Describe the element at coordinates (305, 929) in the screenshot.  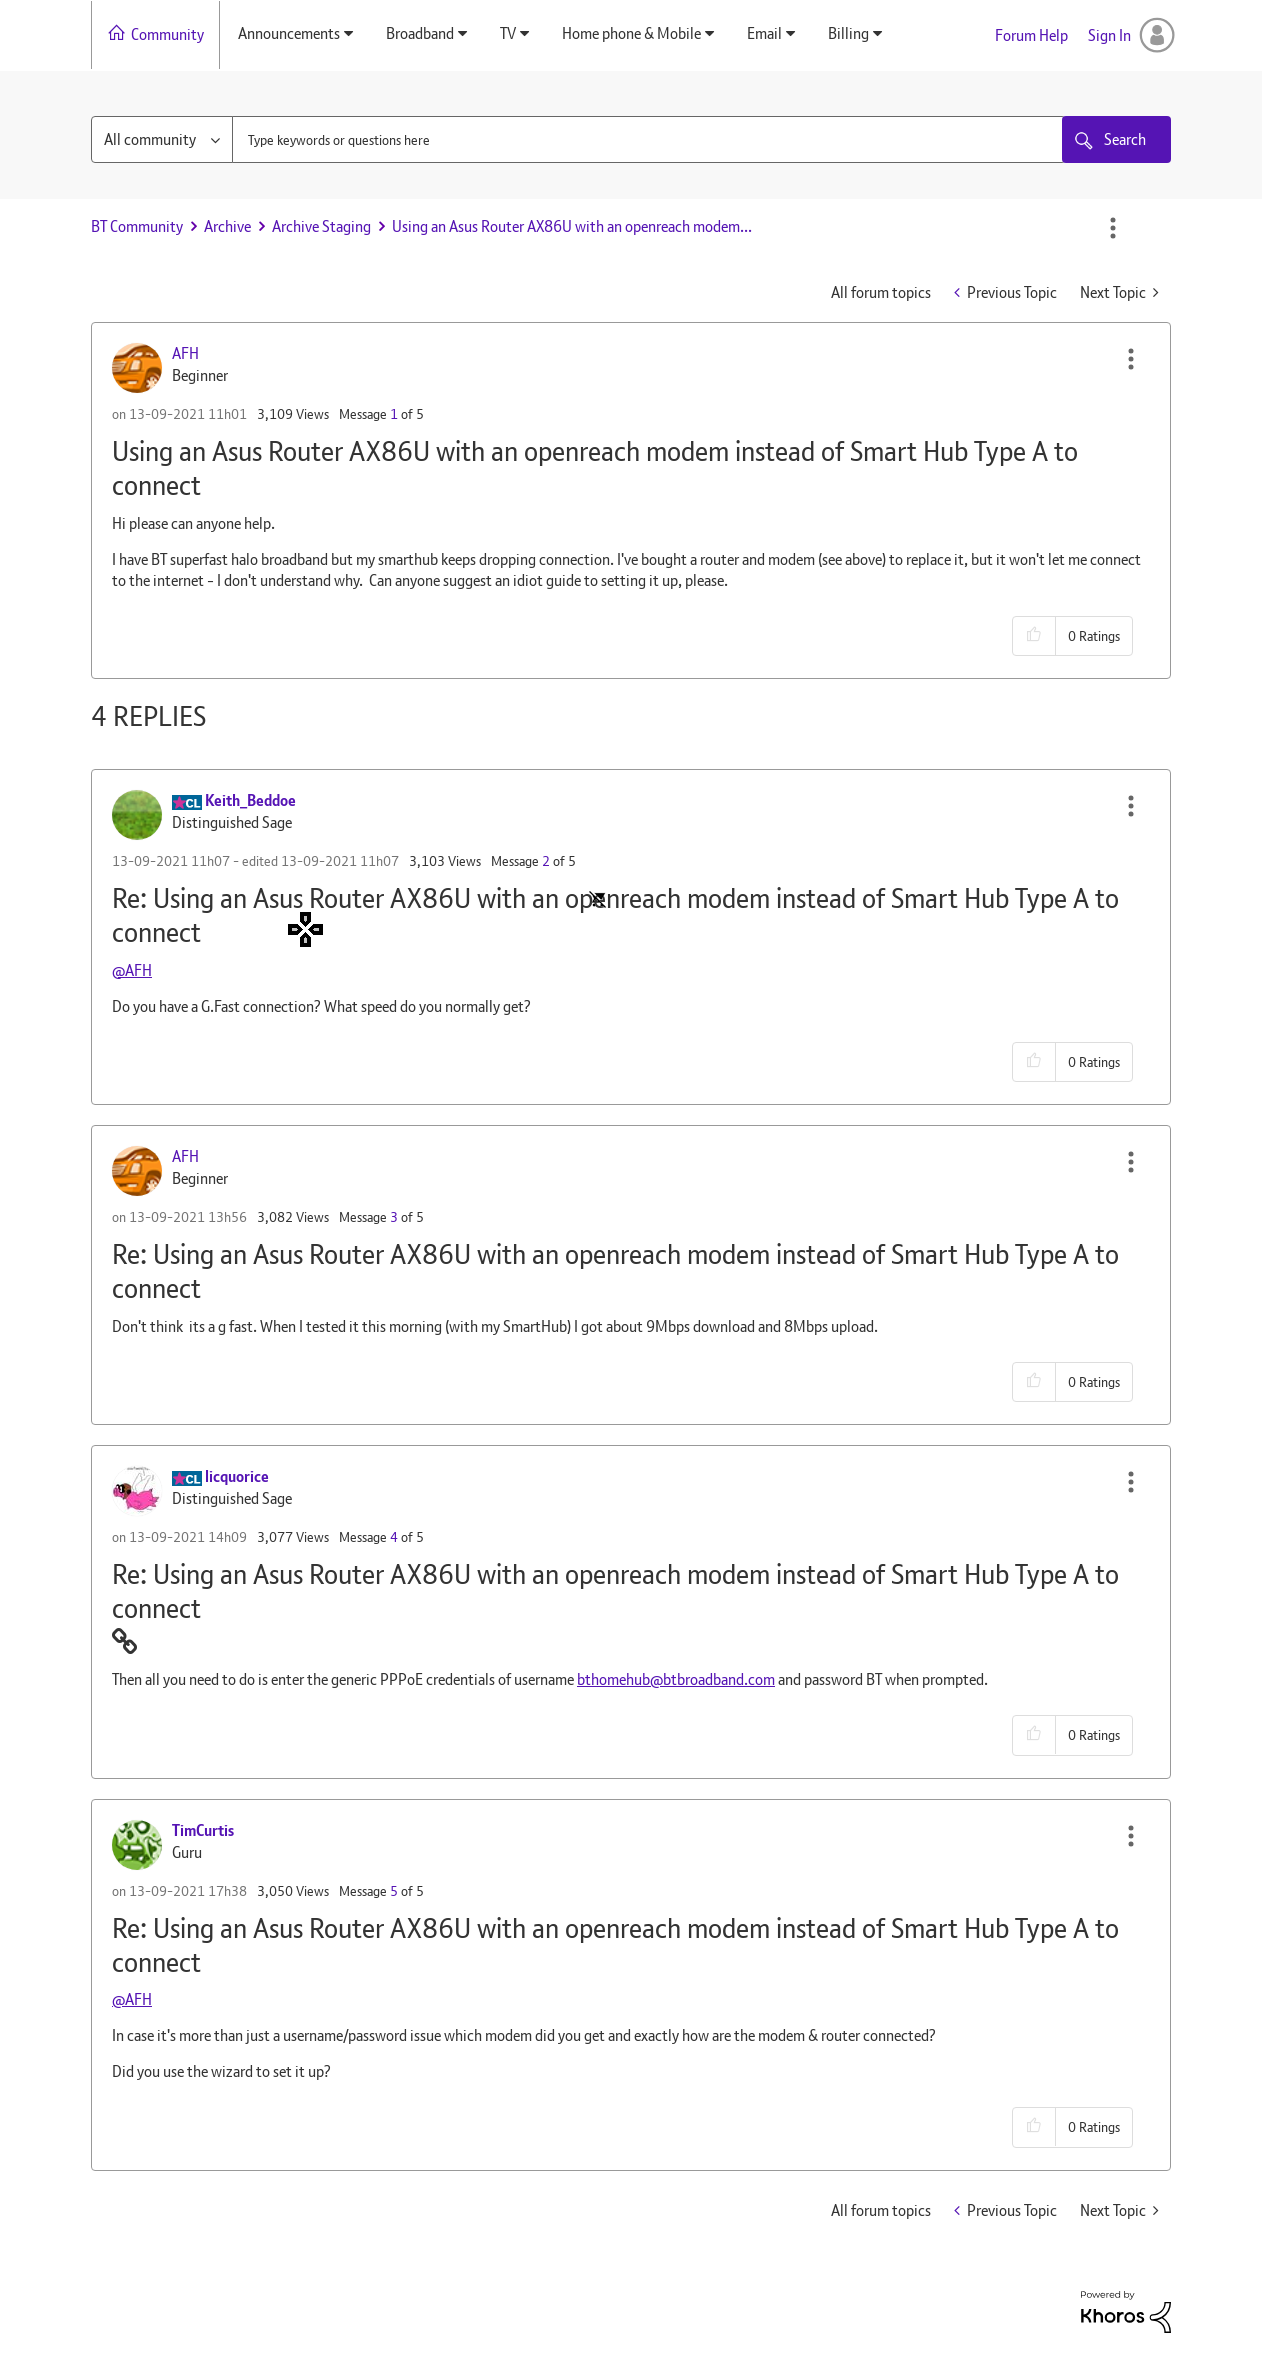
I see `access gaming features or settings` at that location.